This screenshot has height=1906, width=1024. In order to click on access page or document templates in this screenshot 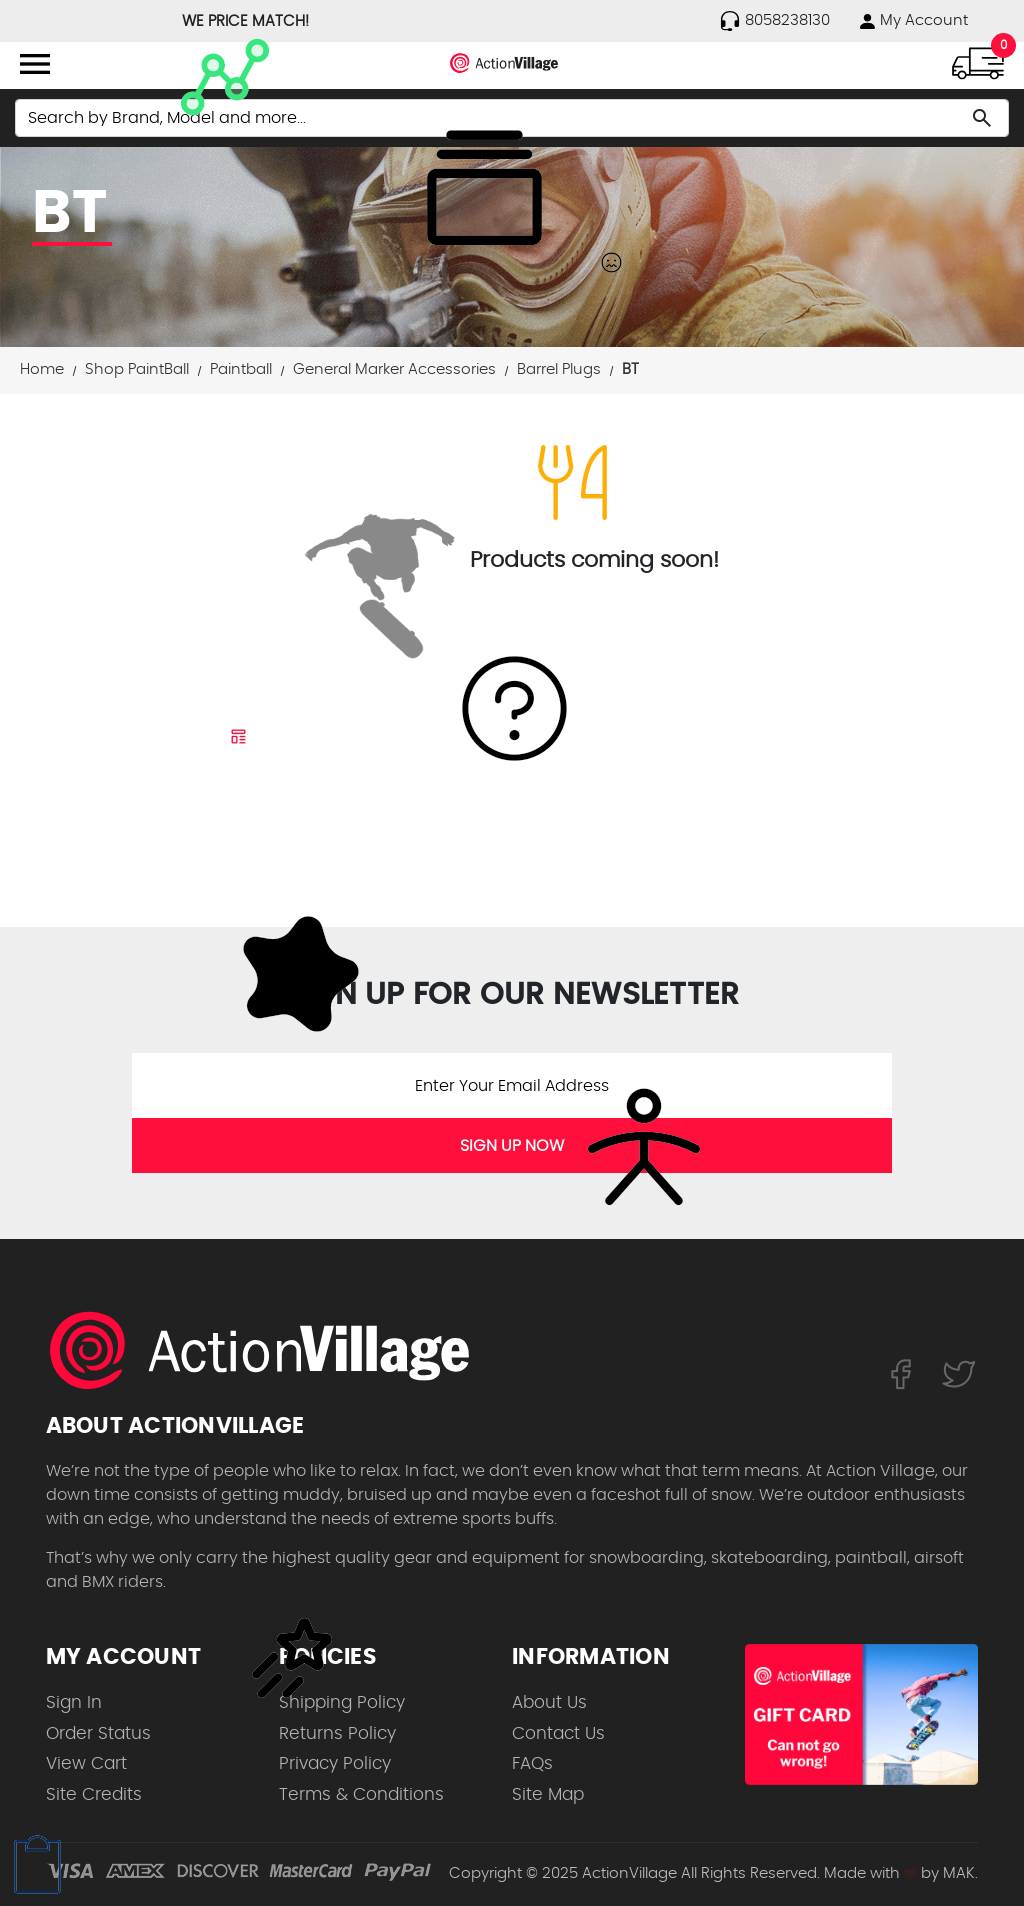, I will do `click(238, 736)`.